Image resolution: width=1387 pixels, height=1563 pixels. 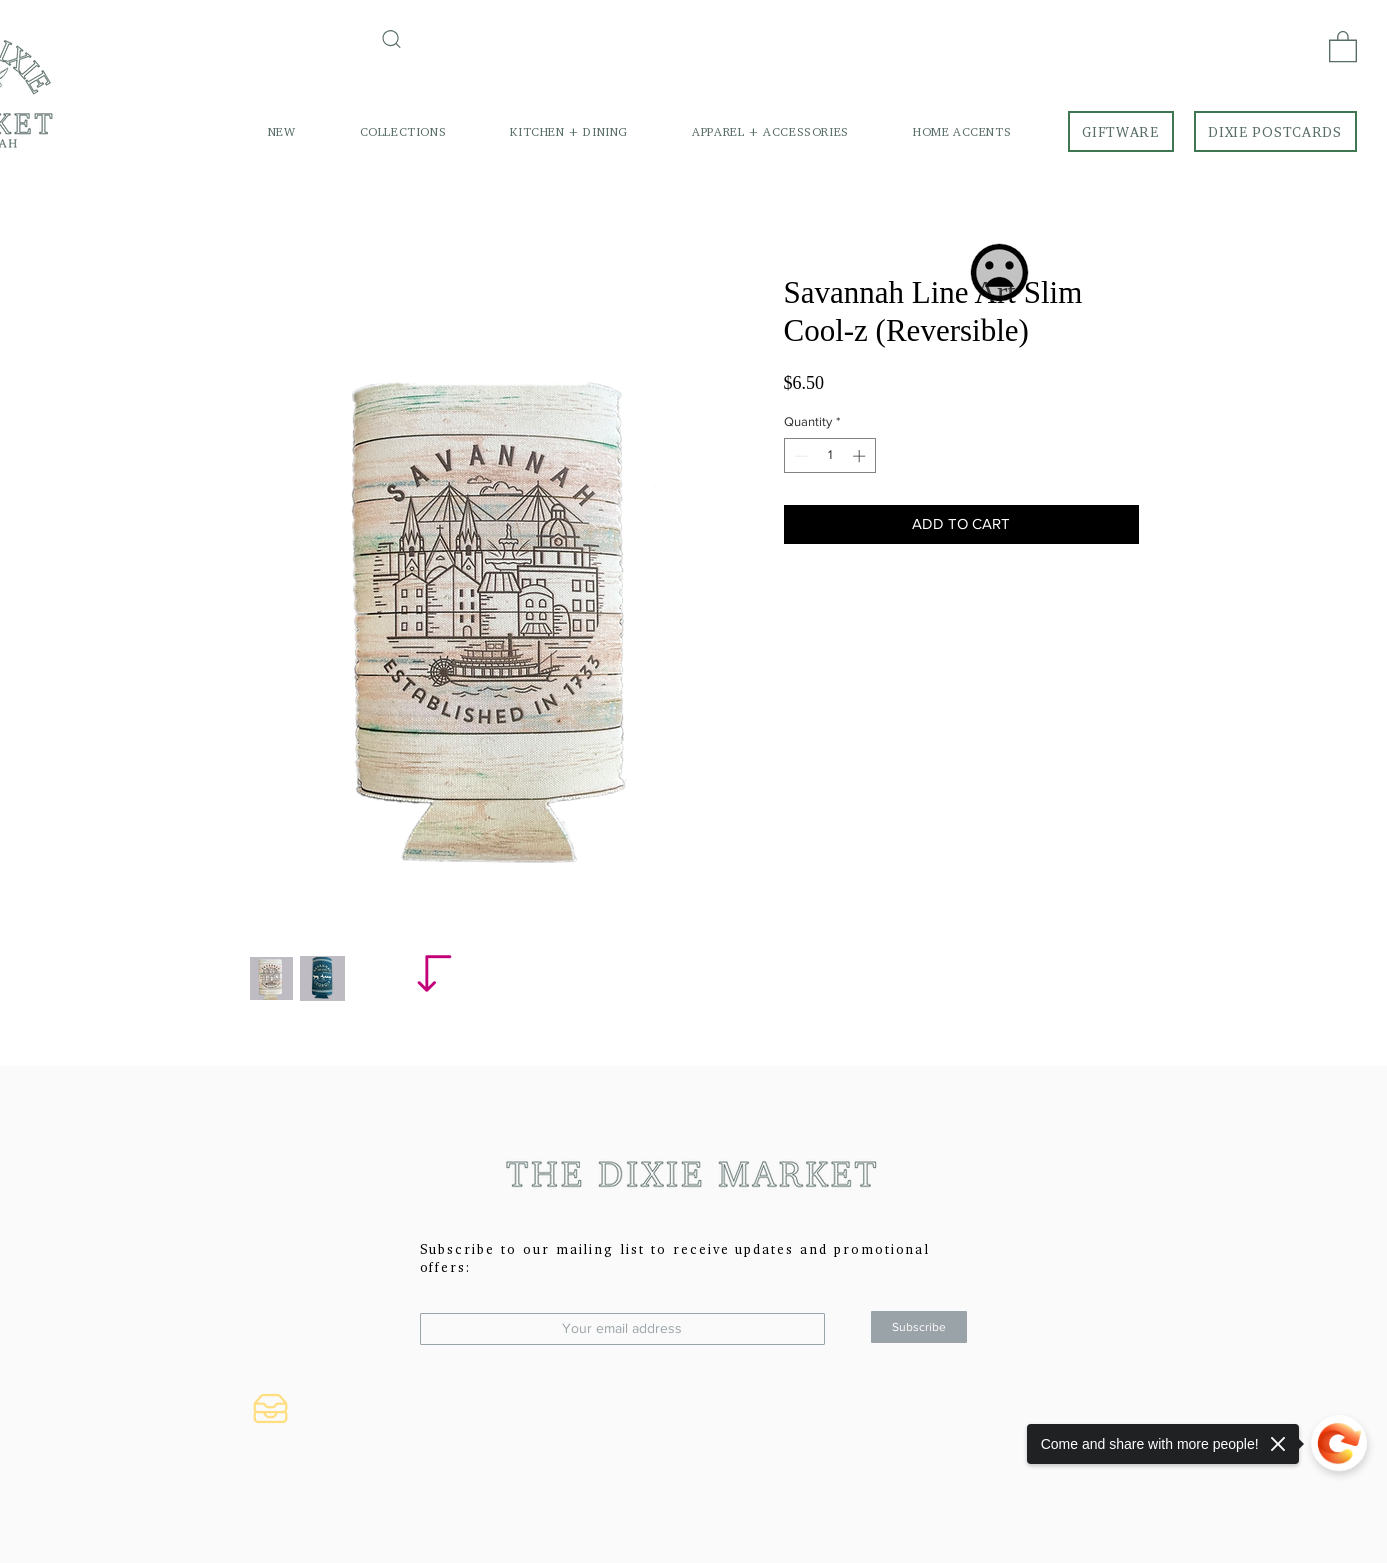 What do you see at coordinates (434, 973) in the screenshot?
I see `navigate back and down in a menu hierarchy` at bounding box center [434, 973].